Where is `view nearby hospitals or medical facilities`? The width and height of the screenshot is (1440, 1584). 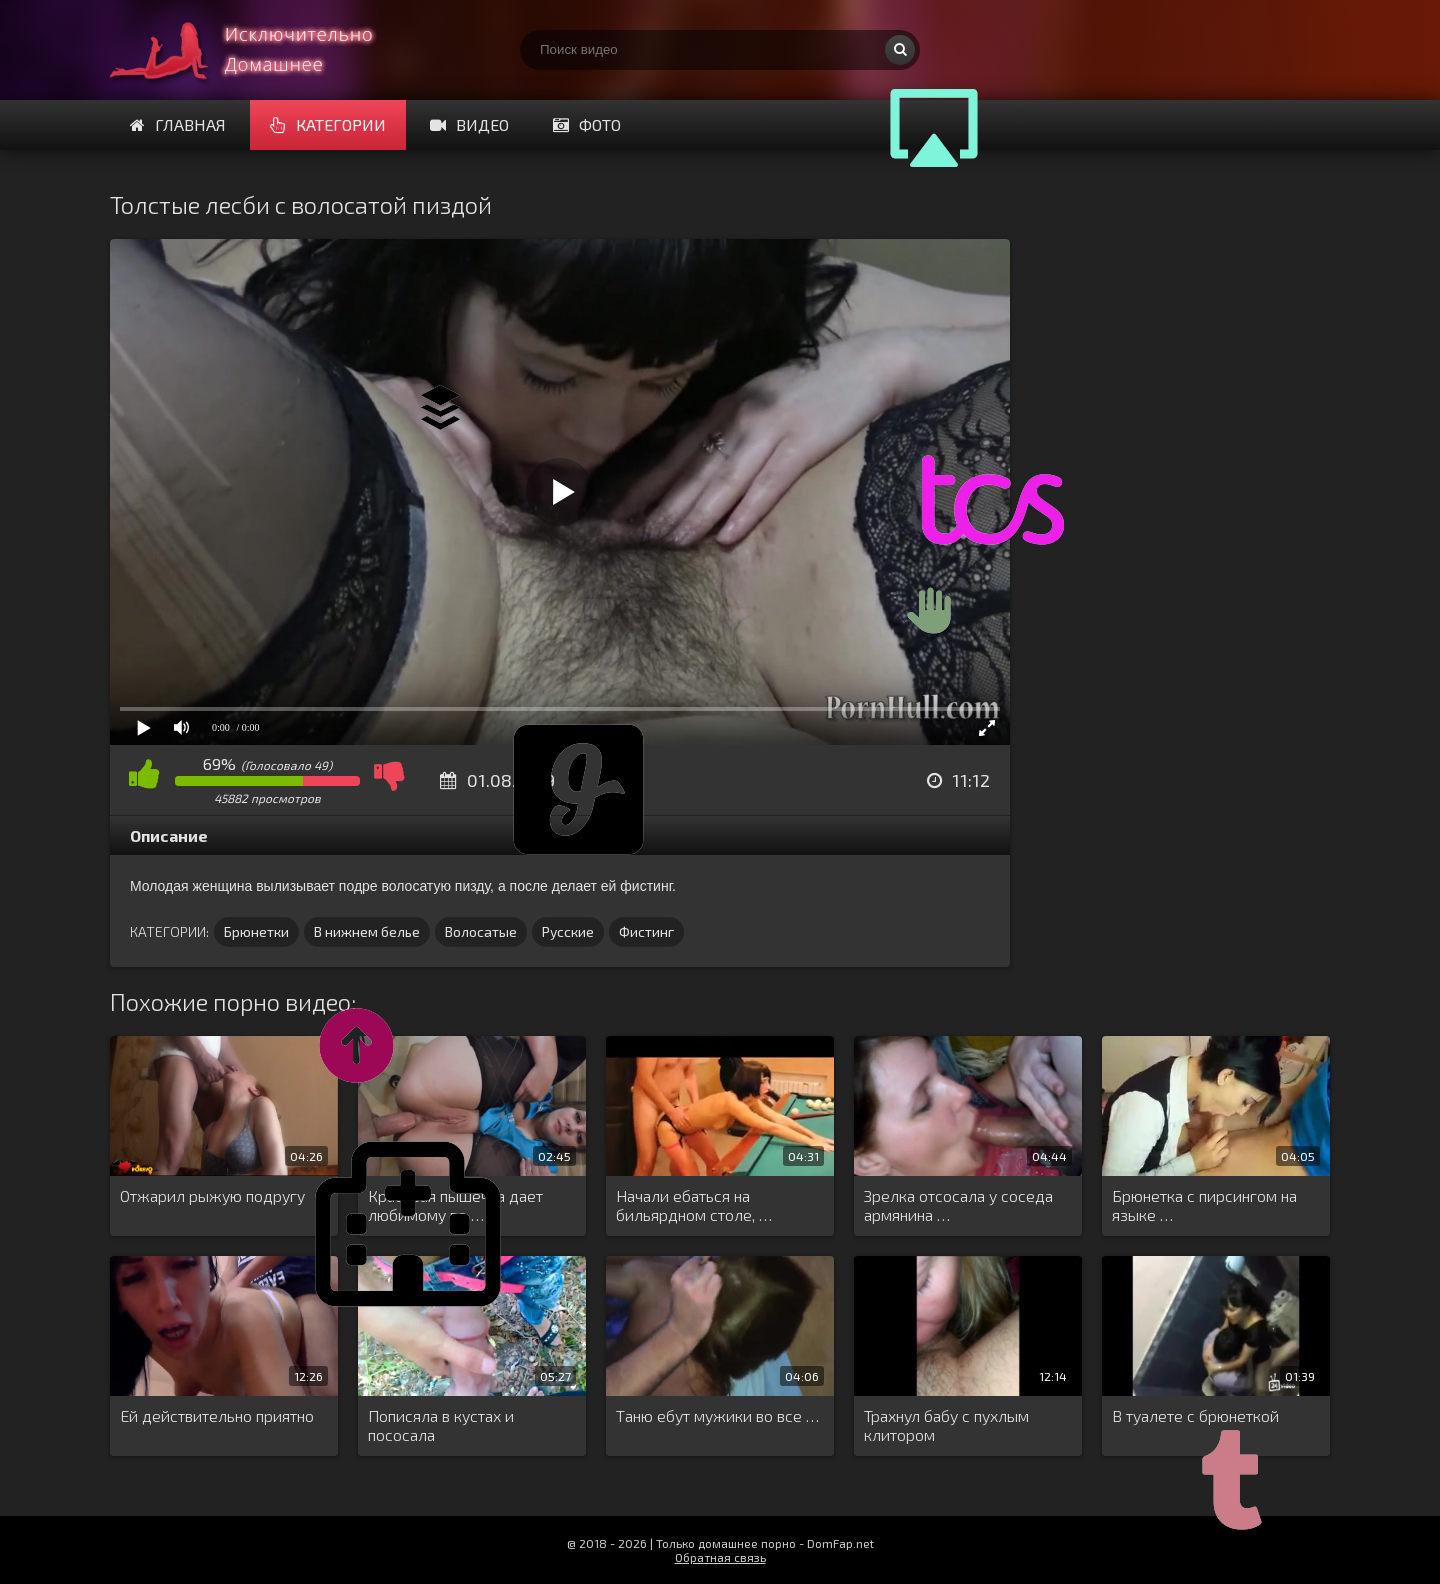
view nearby hospitals or medical facilities is located at coordinates (408, 1224).